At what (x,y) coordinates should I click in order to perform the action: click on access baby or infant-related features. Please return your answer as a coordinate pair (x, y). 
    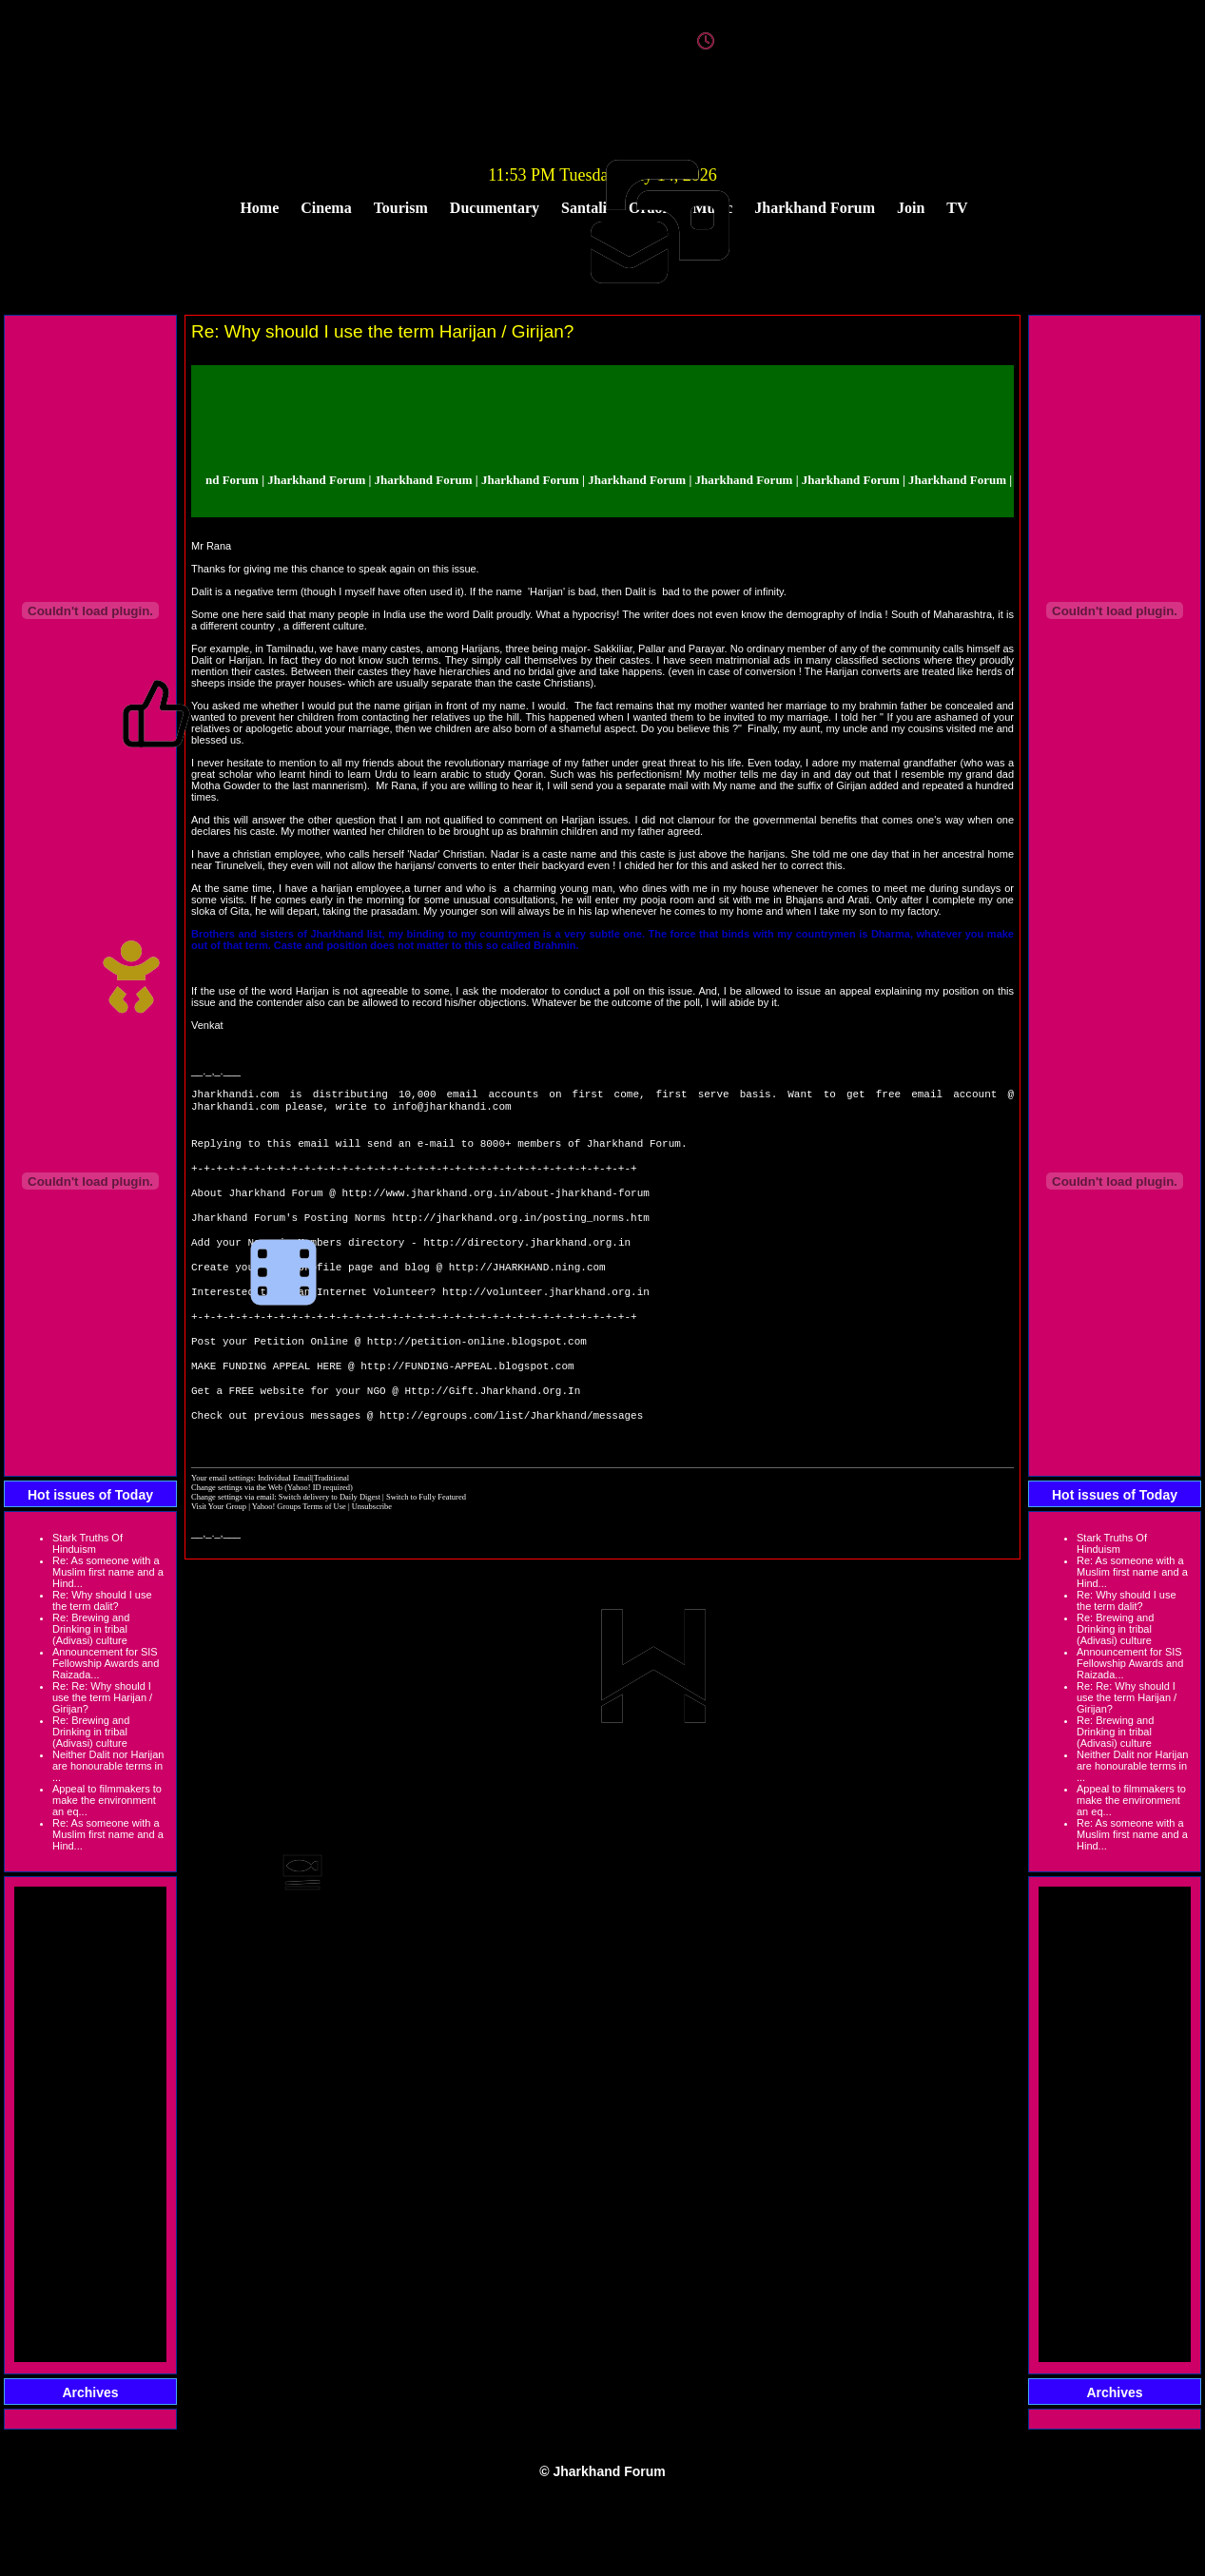
    Looking at the image, I should click on (131, 976).